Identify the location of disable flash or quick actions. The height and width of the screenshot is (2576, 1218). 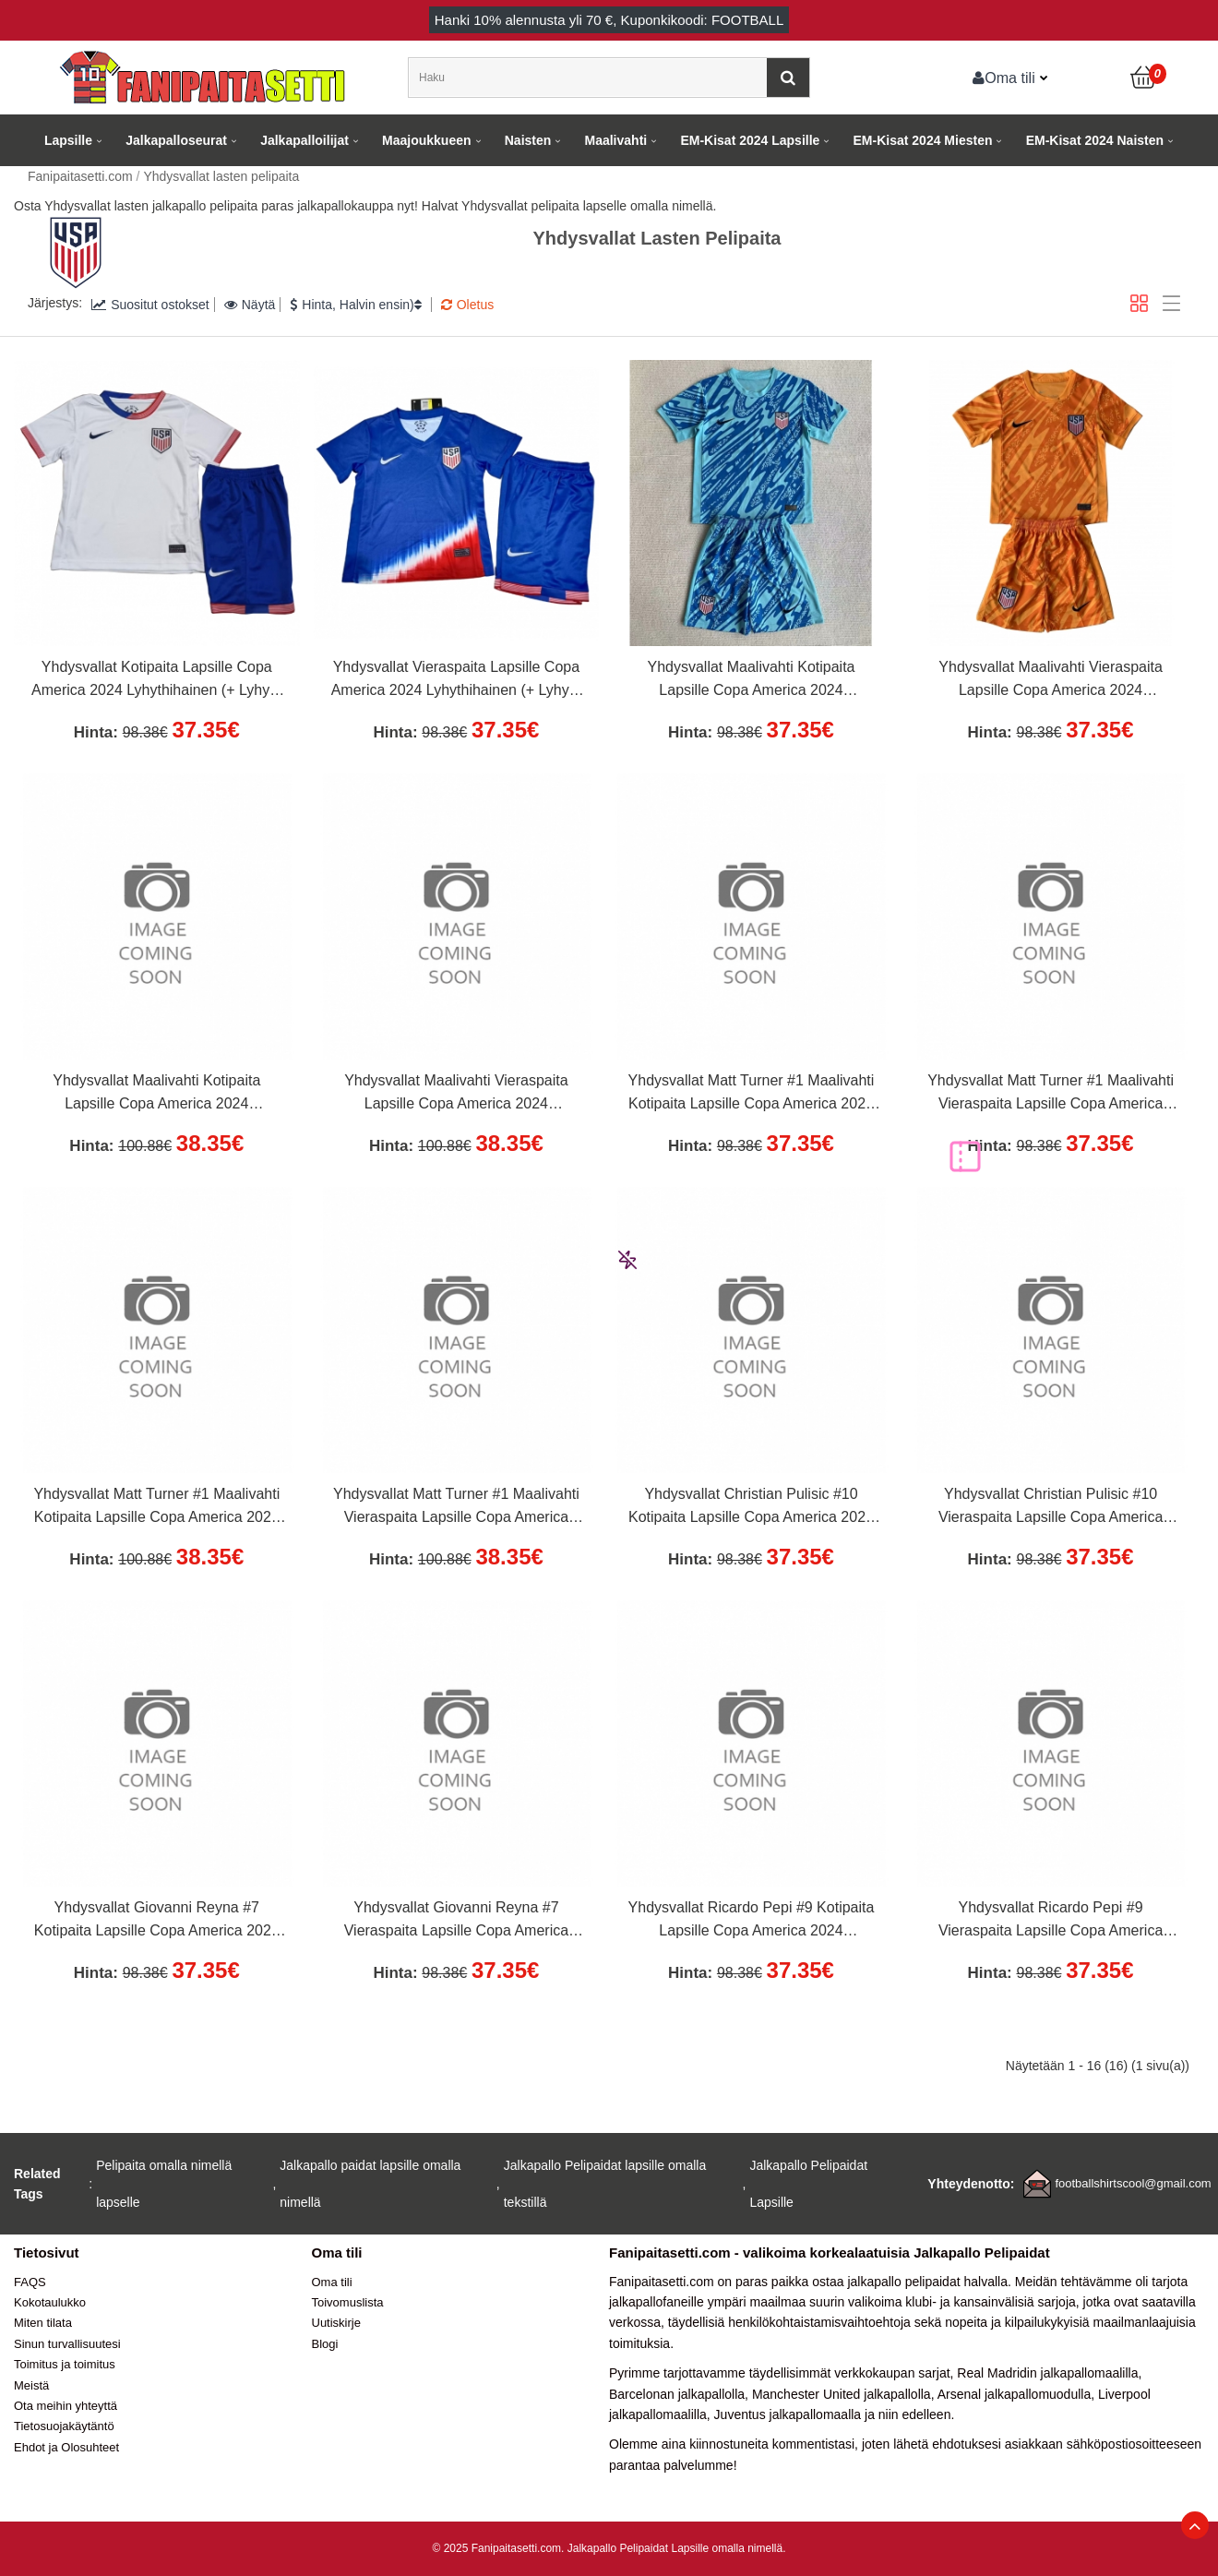
(627, 1260).